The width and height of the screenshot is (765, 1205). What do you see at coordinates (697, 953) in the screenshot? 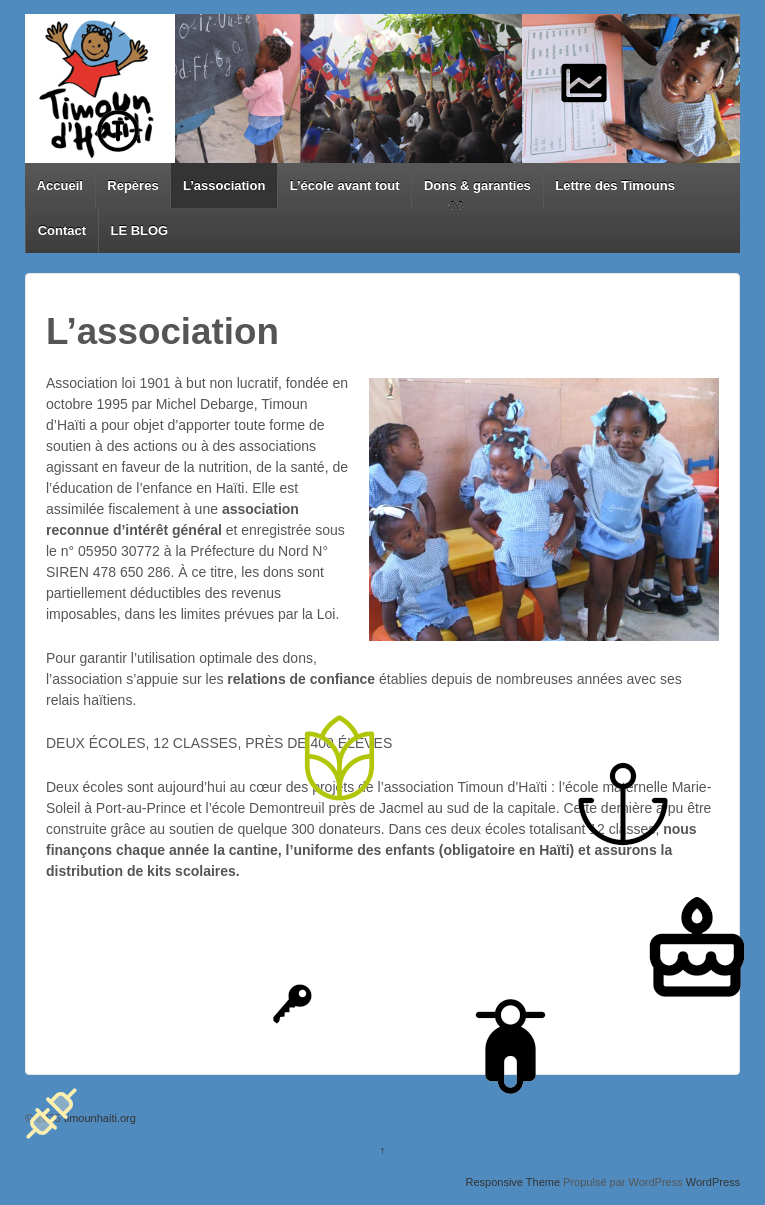
I see `view birthday or celebration reminders` at bounding box center [697, 953].